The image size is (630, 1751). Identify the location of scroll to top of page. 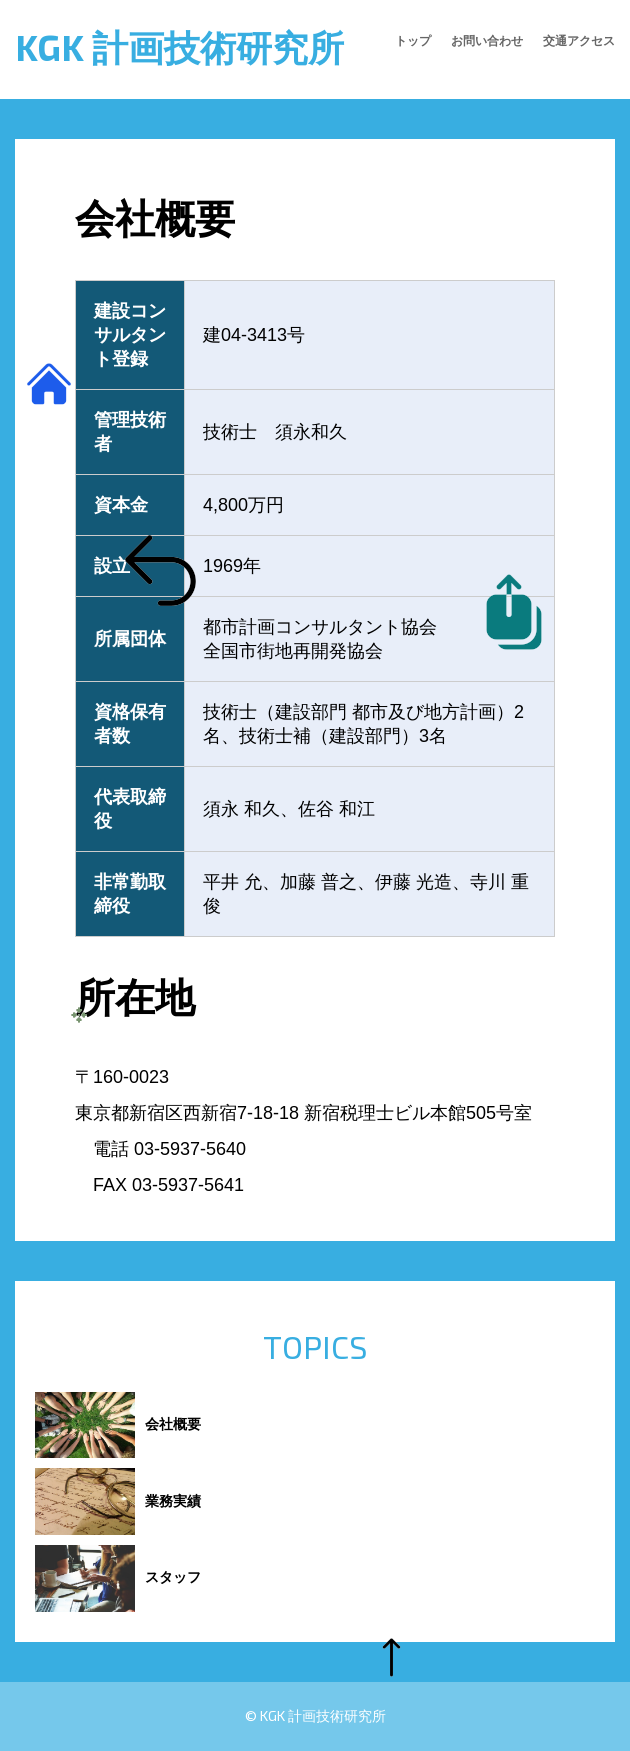
(391, 1657).